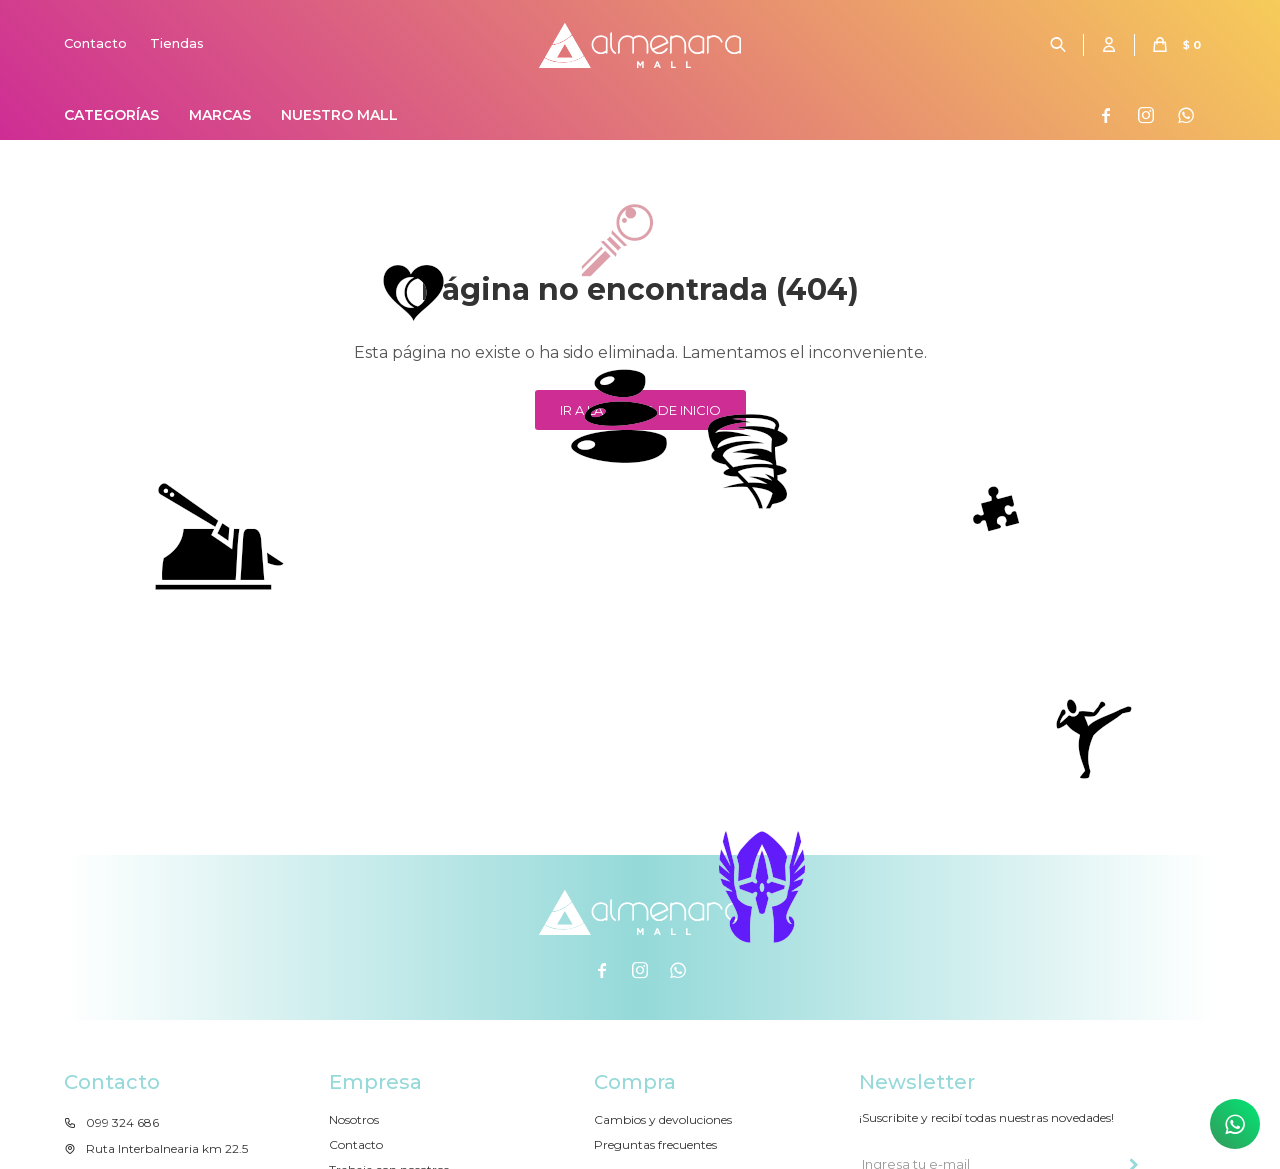 This screenshot has width=1280, height=1169. What do you see at coordinates (619, 405) in the screenshot?
I see `access meditation or mindfulness features` at bounding box center [619, 405].